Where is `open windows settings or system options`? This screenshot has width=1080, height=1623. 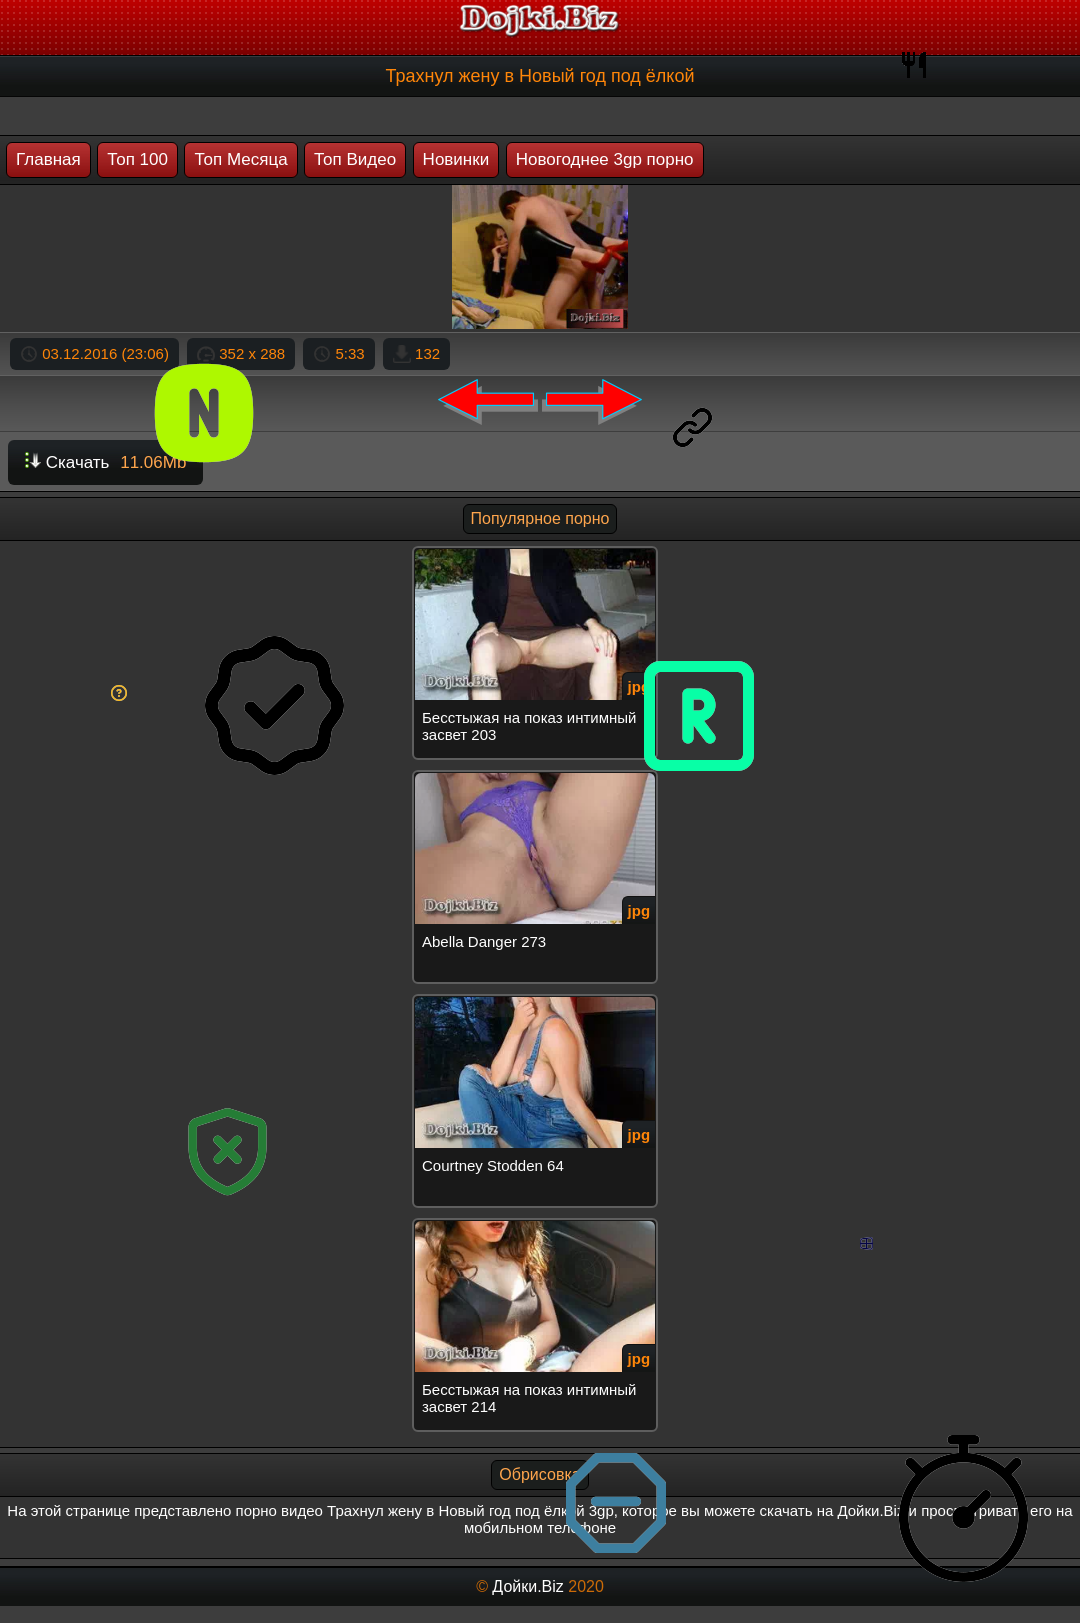
open windows settings or system options is located at coordinates (866, 1243).